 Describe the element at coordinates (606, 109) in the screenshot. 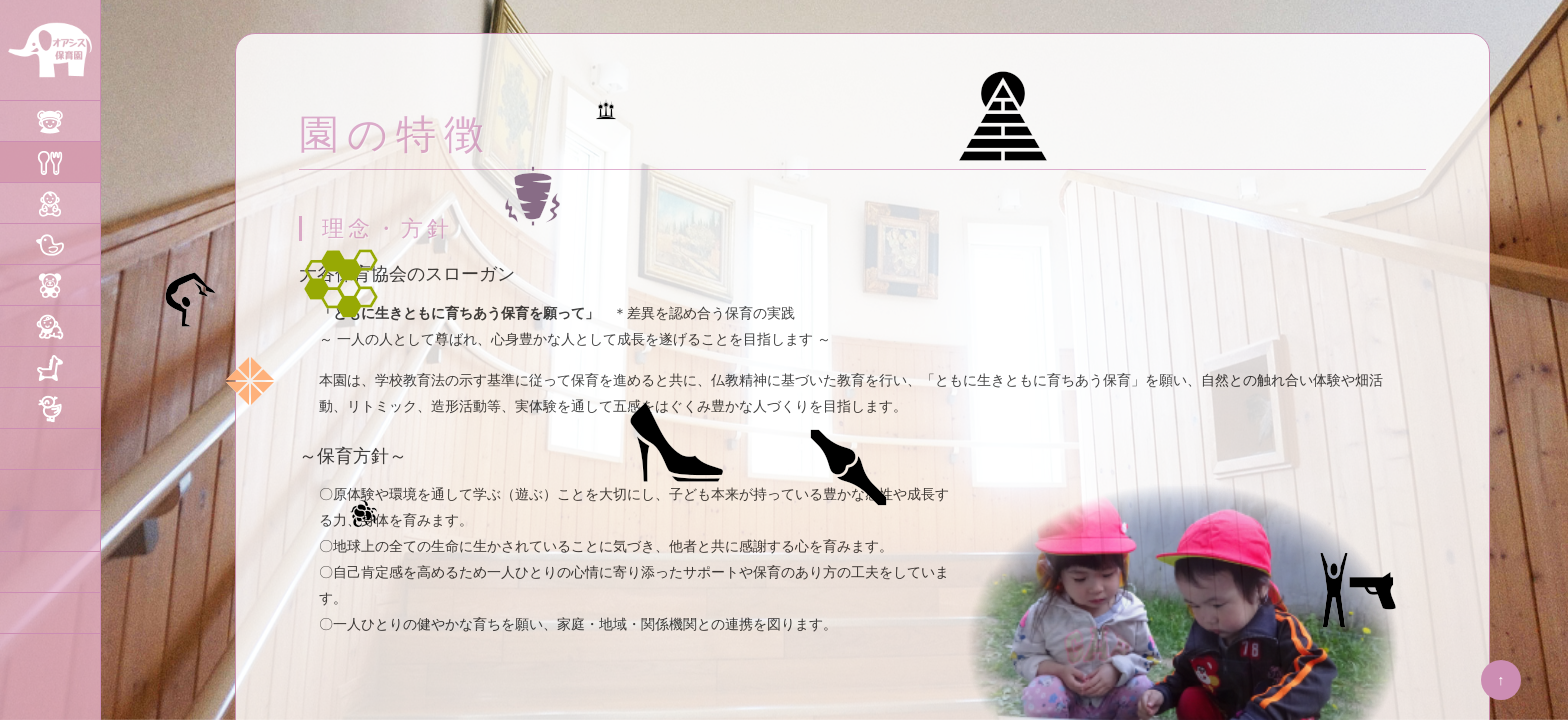

I see `indicates a broadcast or transmission tower structure` at that location.